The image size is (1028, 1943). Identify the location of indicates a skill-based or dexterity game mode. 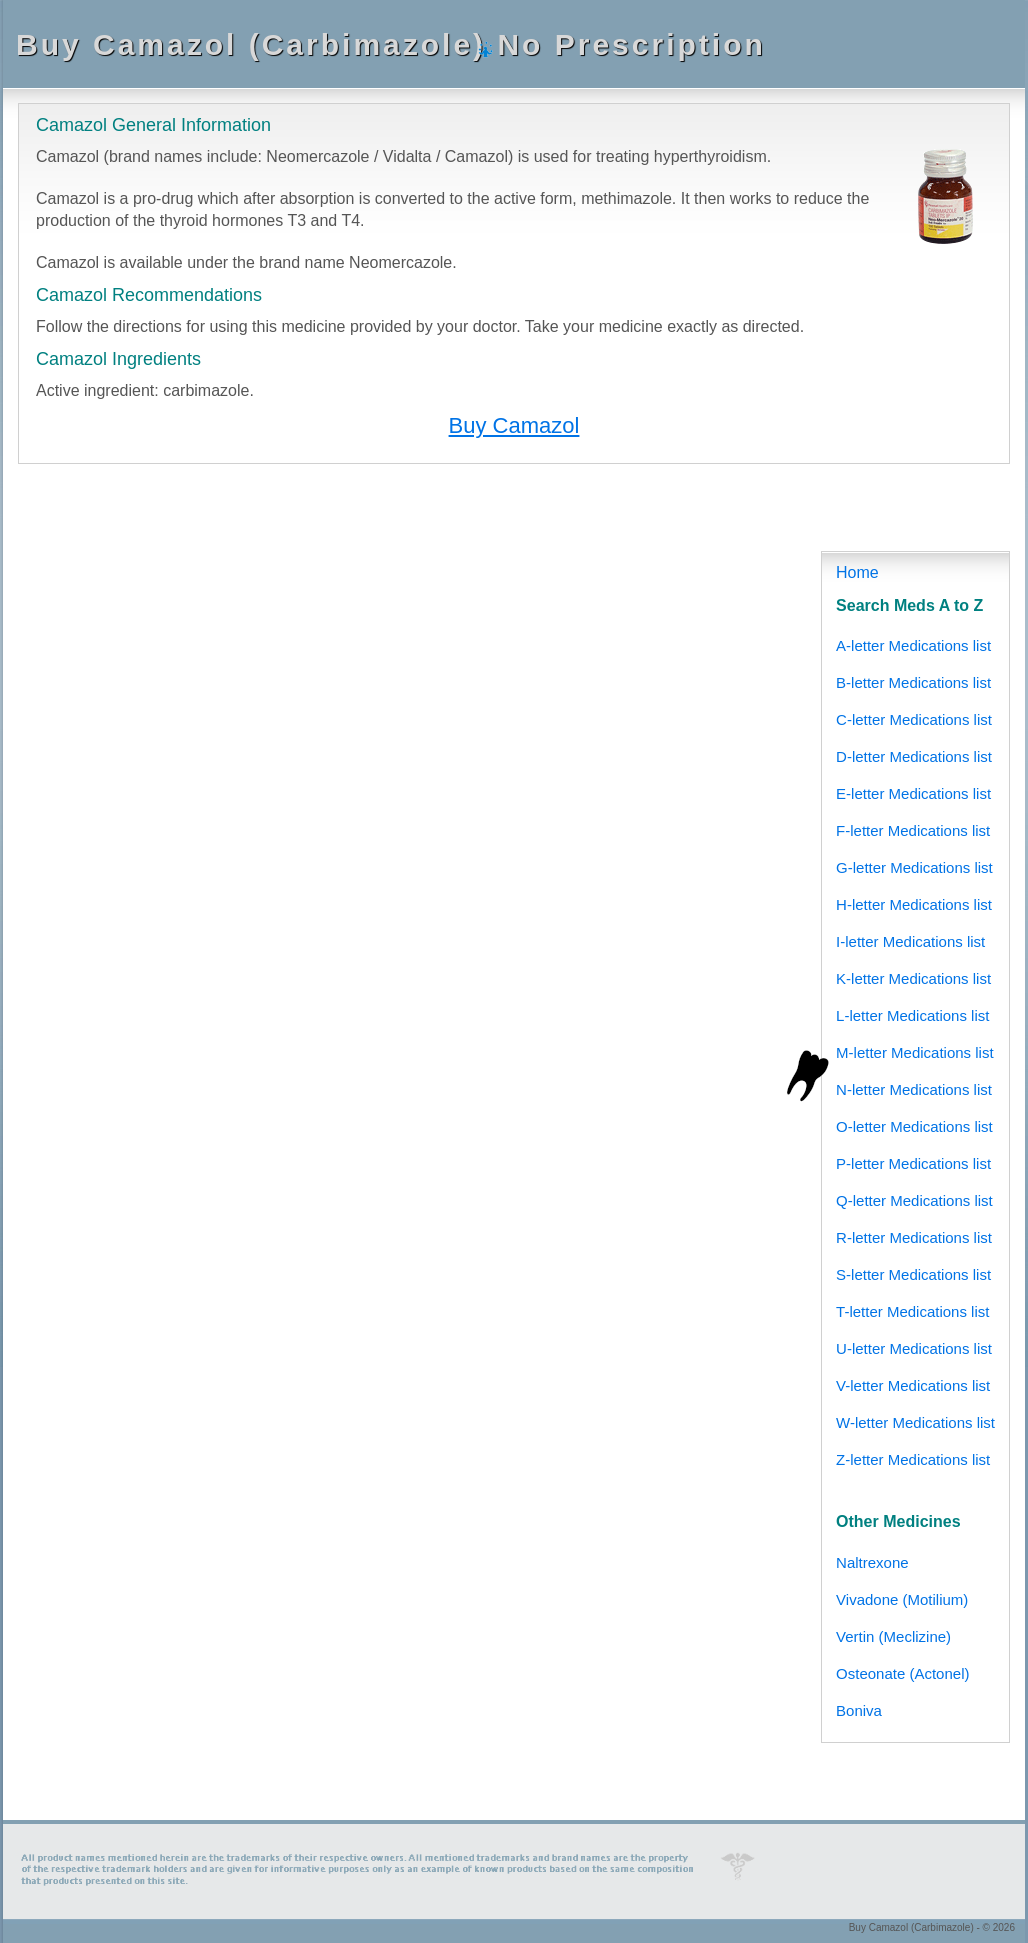
(485, 49).